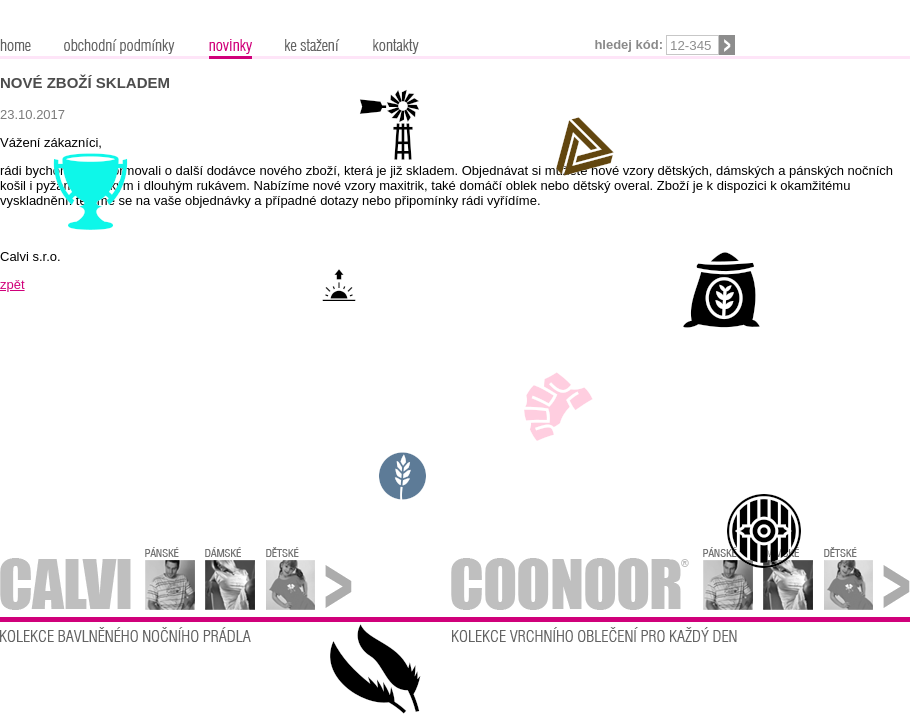  What do you see at coordinates (402, 475) in the screenshot?
I see `indicates oat or grain ingredient` at bounding box center [402, 475].